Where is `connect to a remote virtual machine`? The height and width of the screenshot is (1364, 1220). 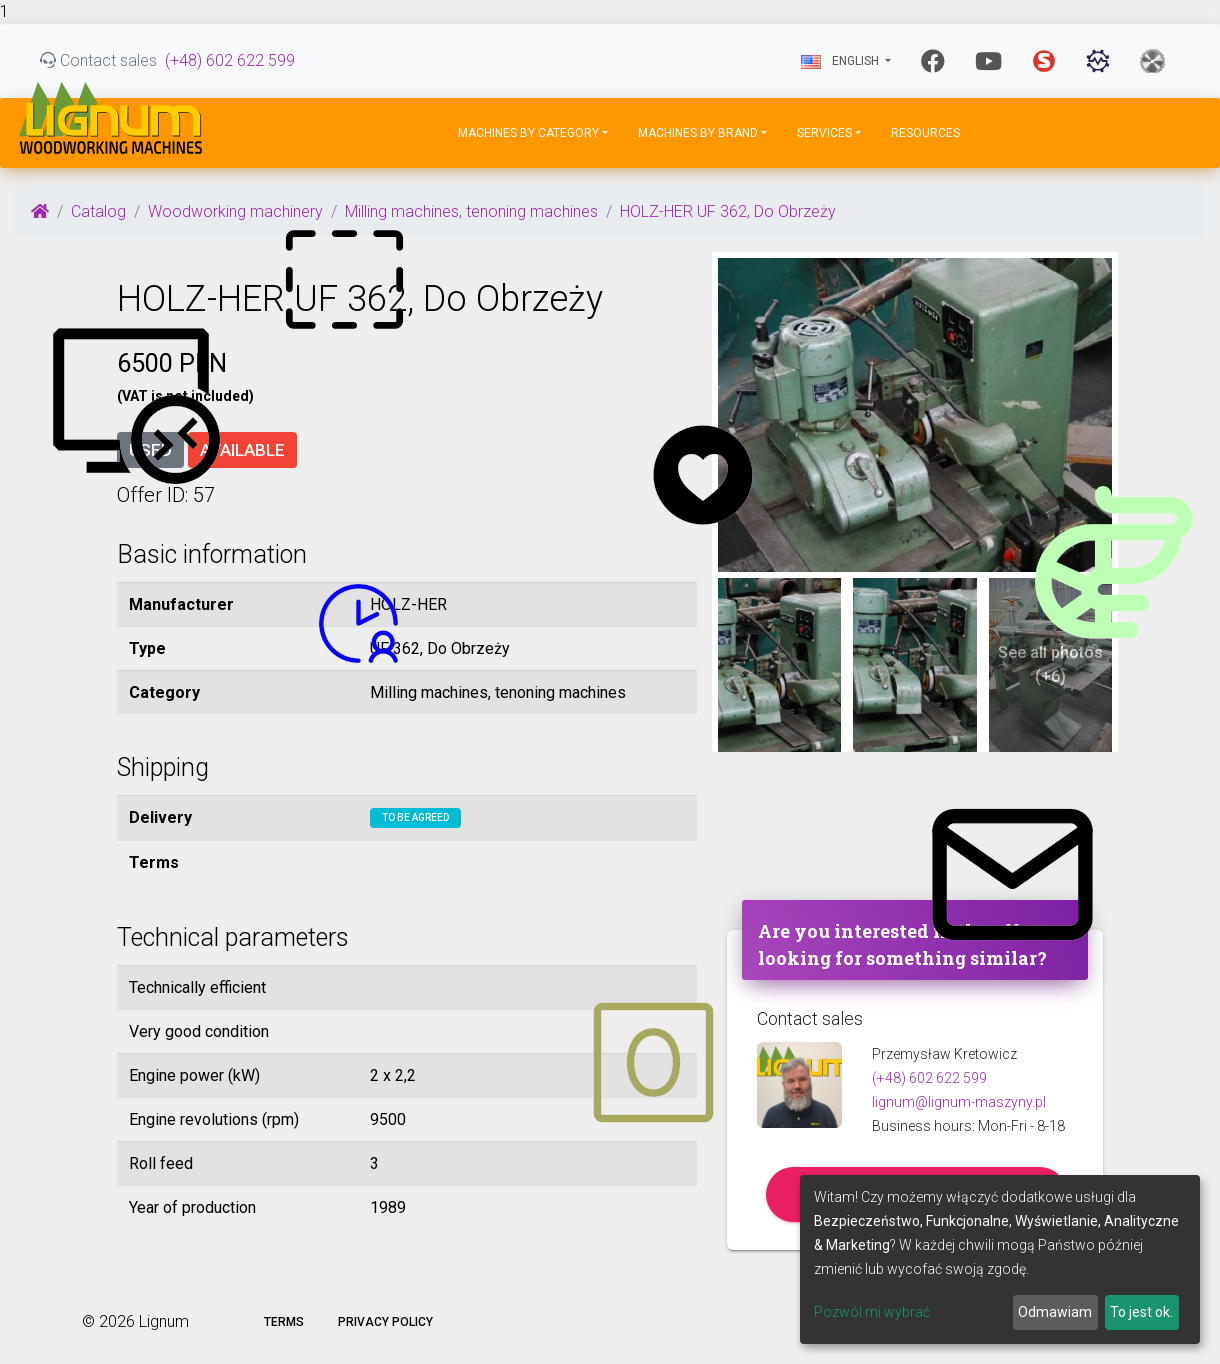 connect to a remote virtual machine is located at coordinates (131, 395).